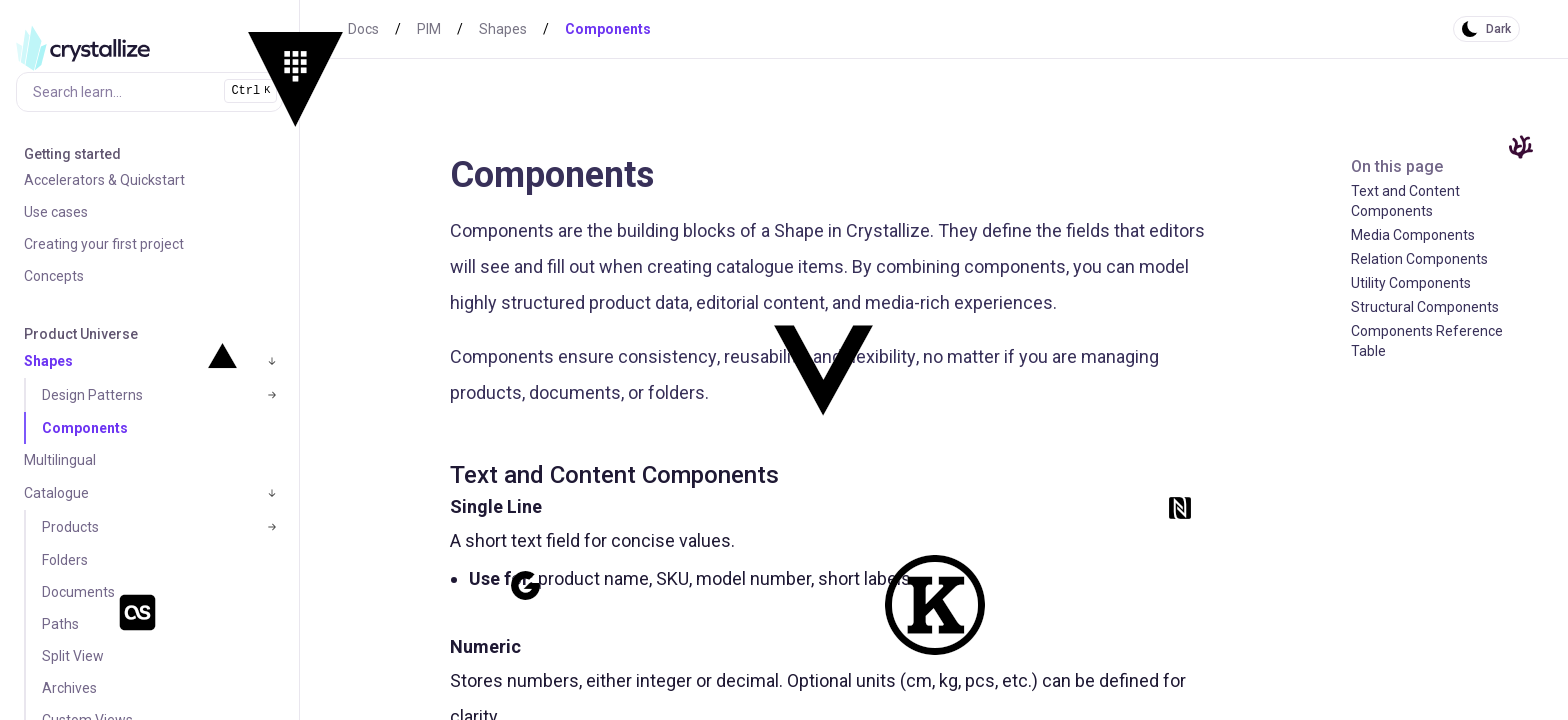 The image size is (1568, 720). What do you see at coordinates (525, 585) in the screenshot?
I see `visit justgiving fundraising platform` at bounding box center [525, 585].